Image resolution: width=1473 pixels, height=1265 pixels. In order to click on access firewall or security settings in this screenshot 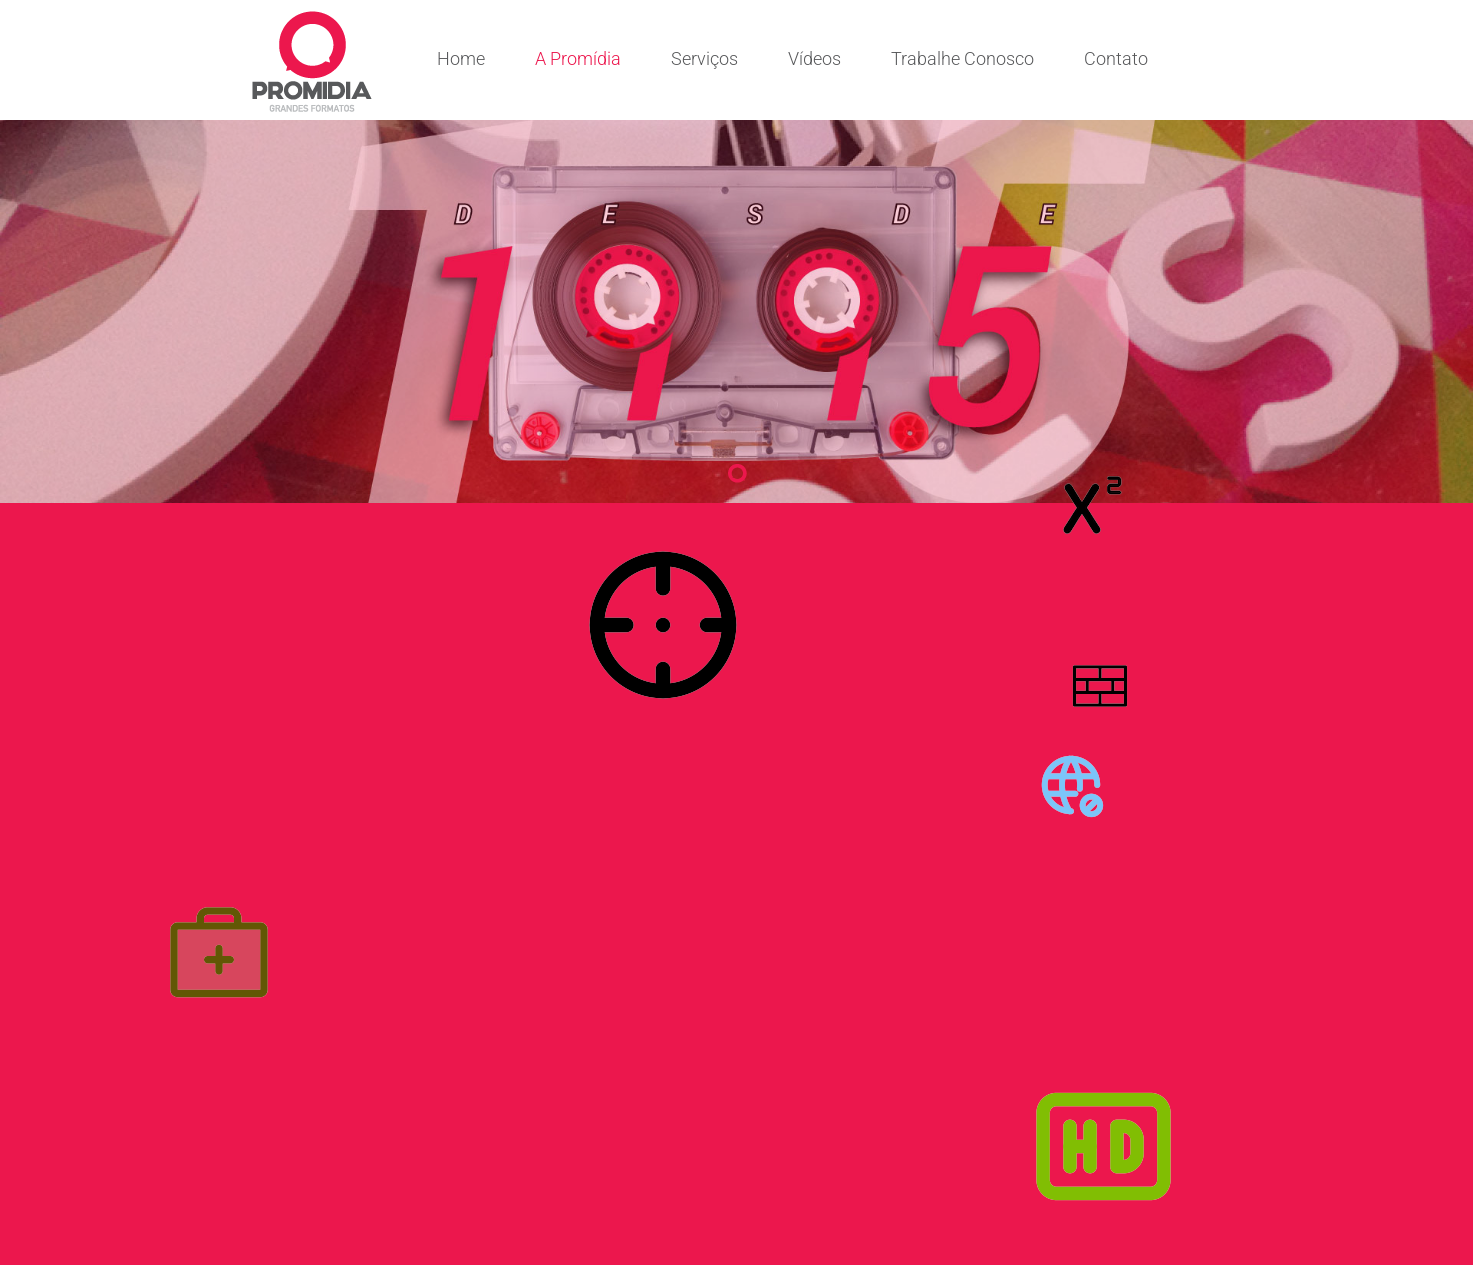, I will do `click(1100, 686)`.